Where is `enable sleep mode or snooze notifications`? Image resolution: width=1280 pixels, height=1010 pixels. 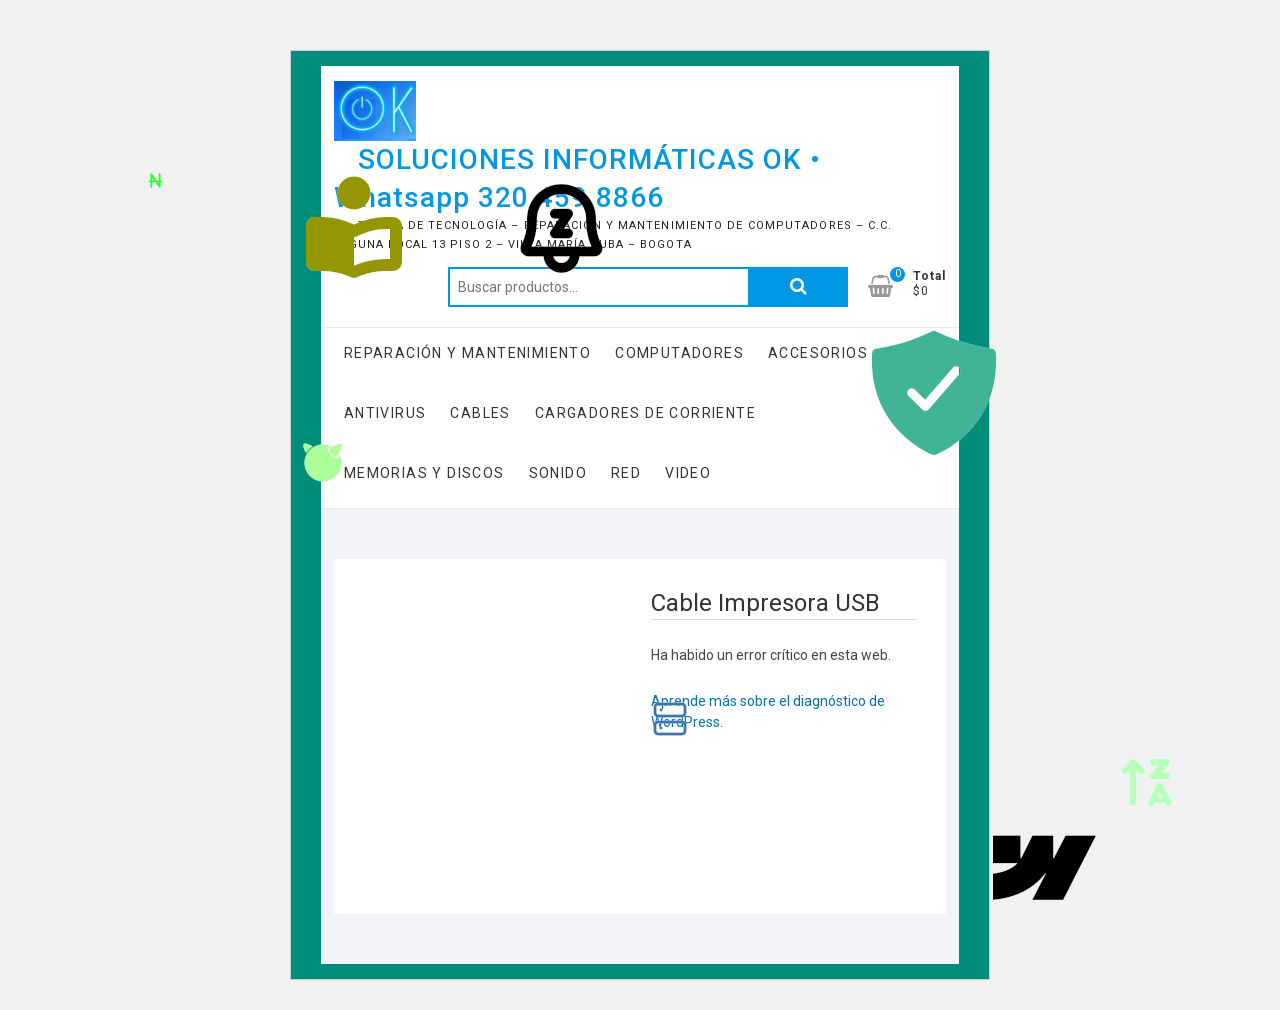 enable sleep mode or snooze notifications is located at coordinates (561, 228).